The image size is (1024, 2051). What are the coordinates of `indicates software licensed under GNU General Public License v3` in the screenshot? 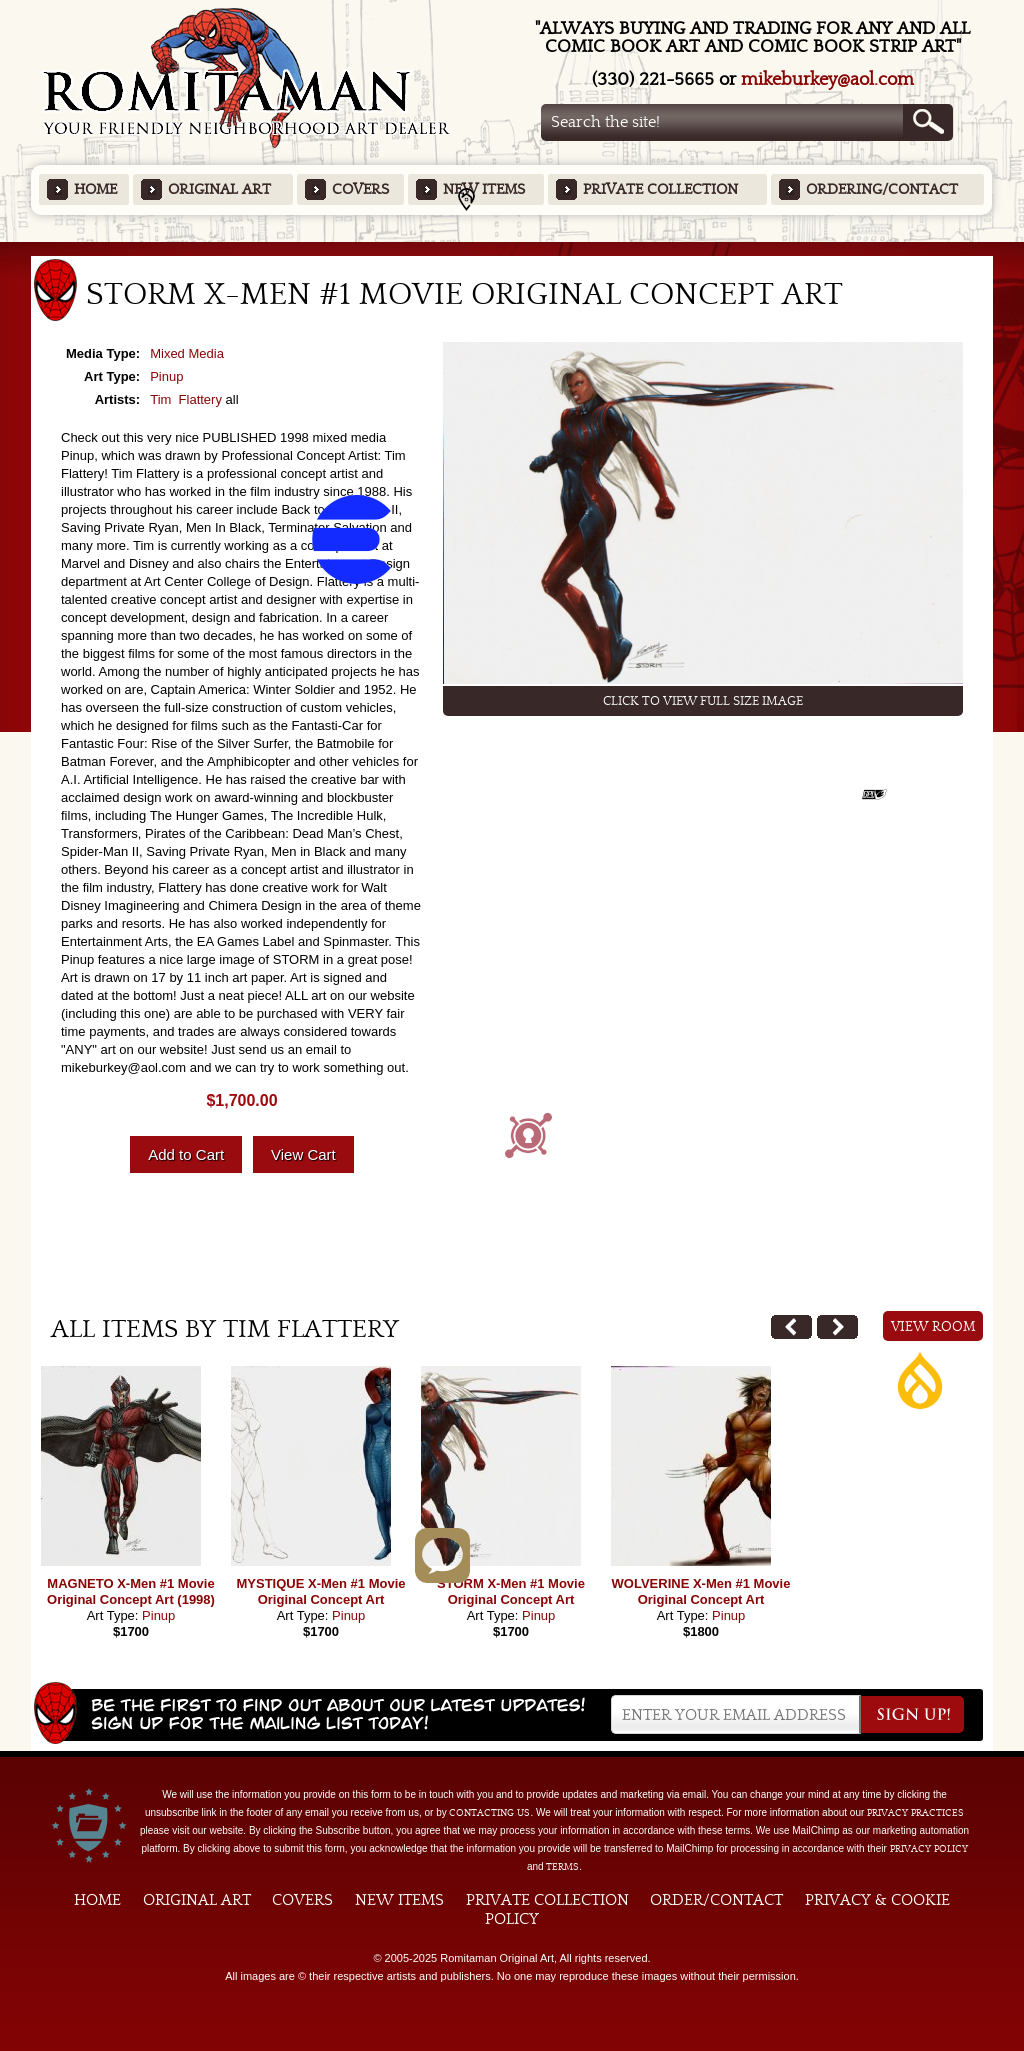 It's located at (874, 794).